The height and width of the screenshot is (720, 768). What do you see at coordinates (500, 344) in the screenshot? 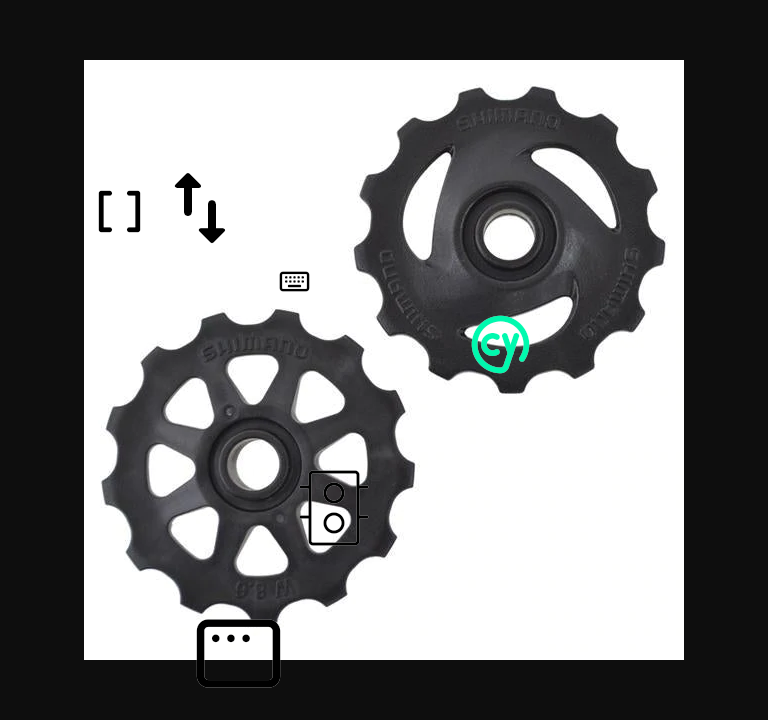
I see `cypress testing framework logo` at bounding box center [500, 344].